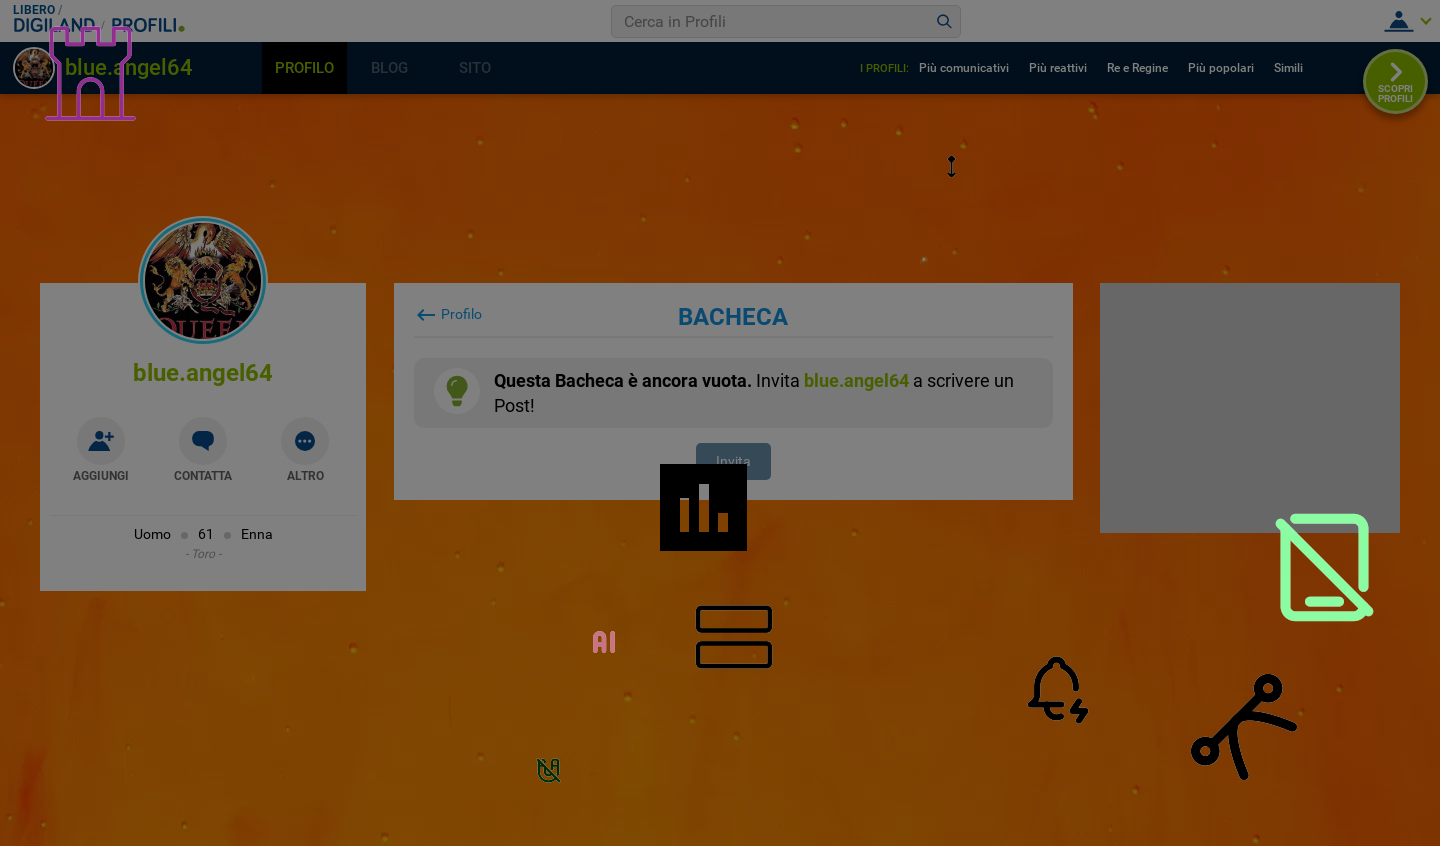 The width and height of the screenshot is (1440, 846). What do you see at coordinates (951, 166) in the screenshot?
I see `move item down in a list or queue` at bounding box center [951, 166].